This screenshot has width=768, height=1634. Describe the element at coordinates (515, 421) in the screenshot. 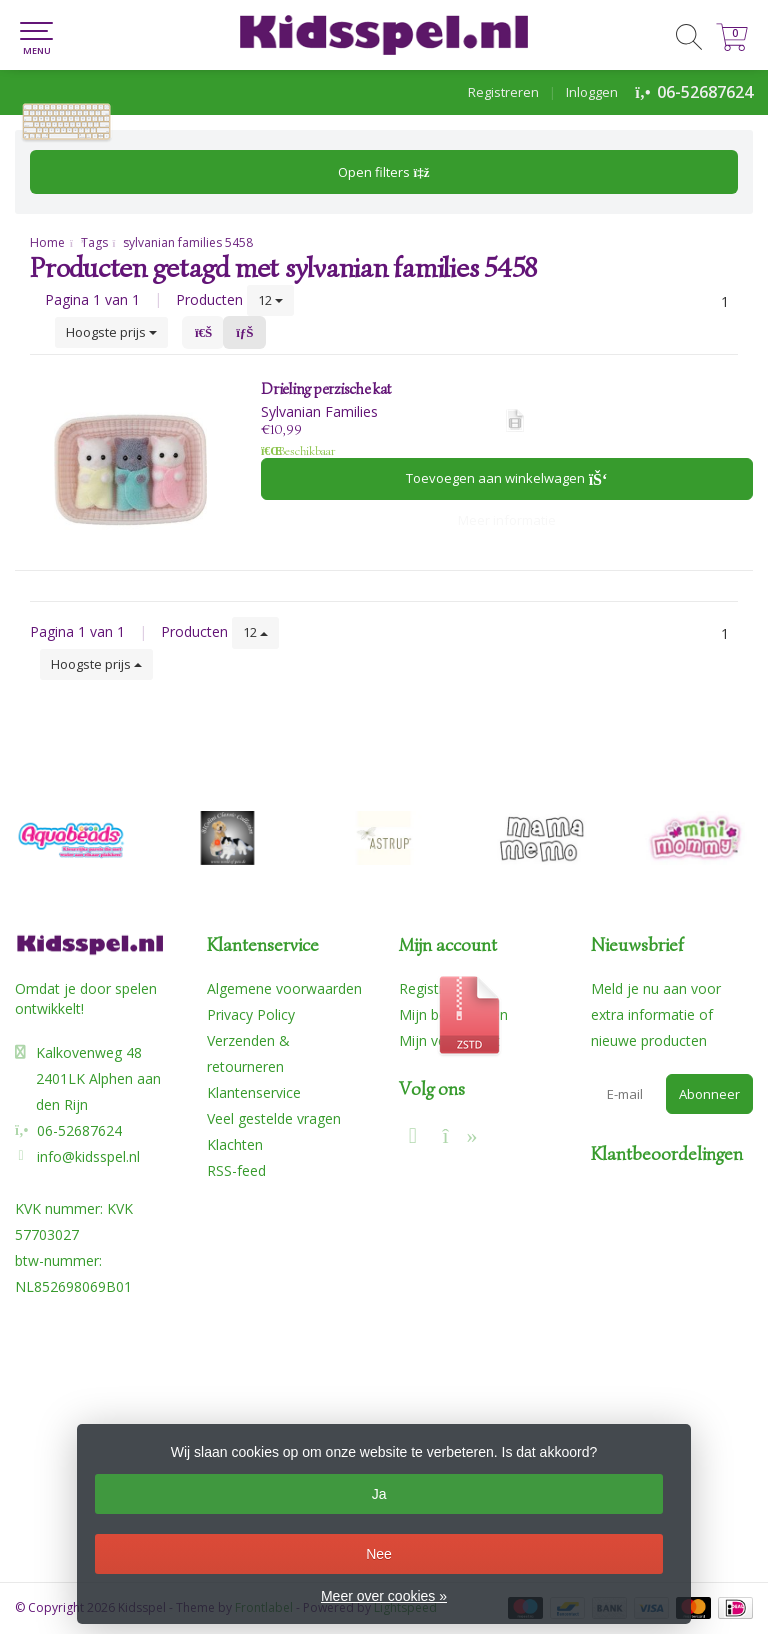

I see `an srt subtitle file` at that location.